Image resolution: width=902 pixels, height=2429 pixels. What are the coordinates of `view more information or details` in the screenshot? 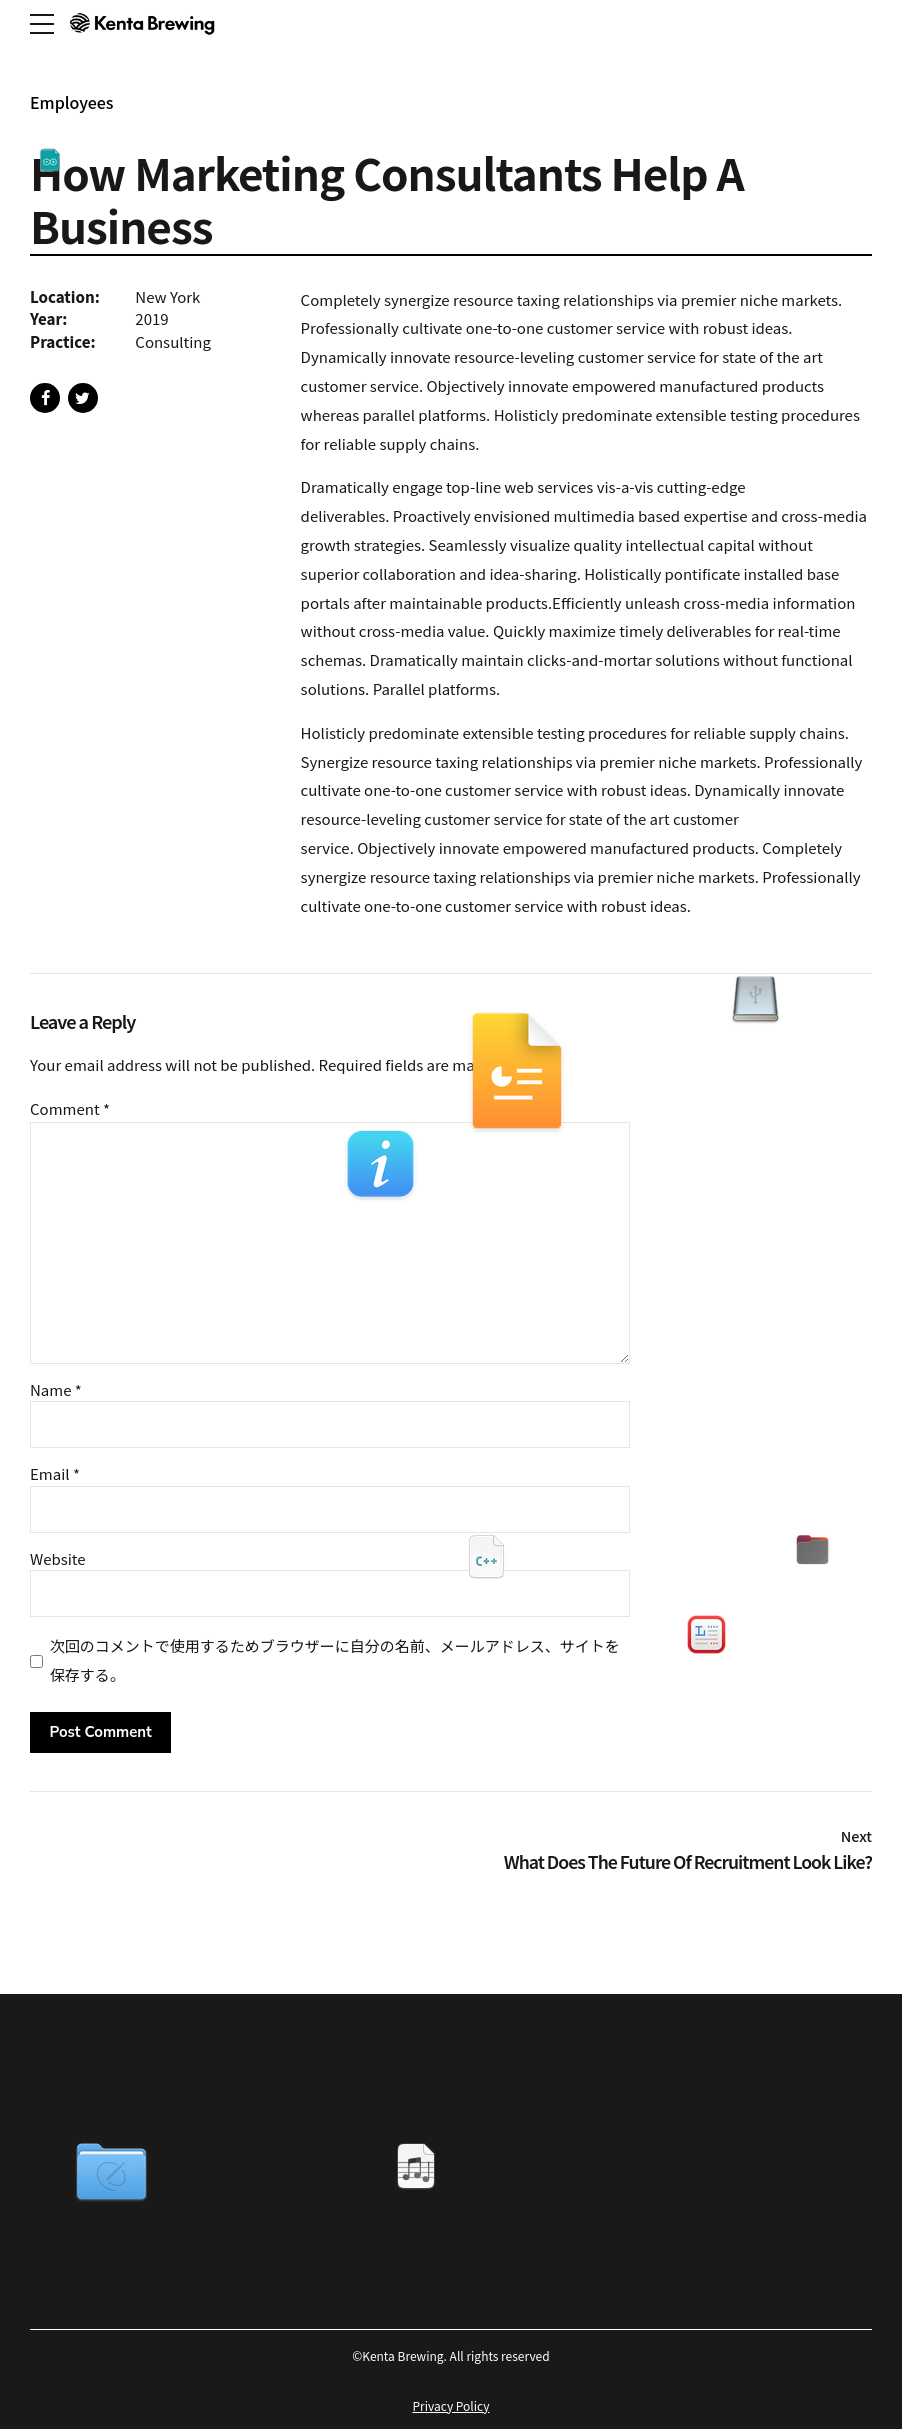 It's located at (380, 1165).